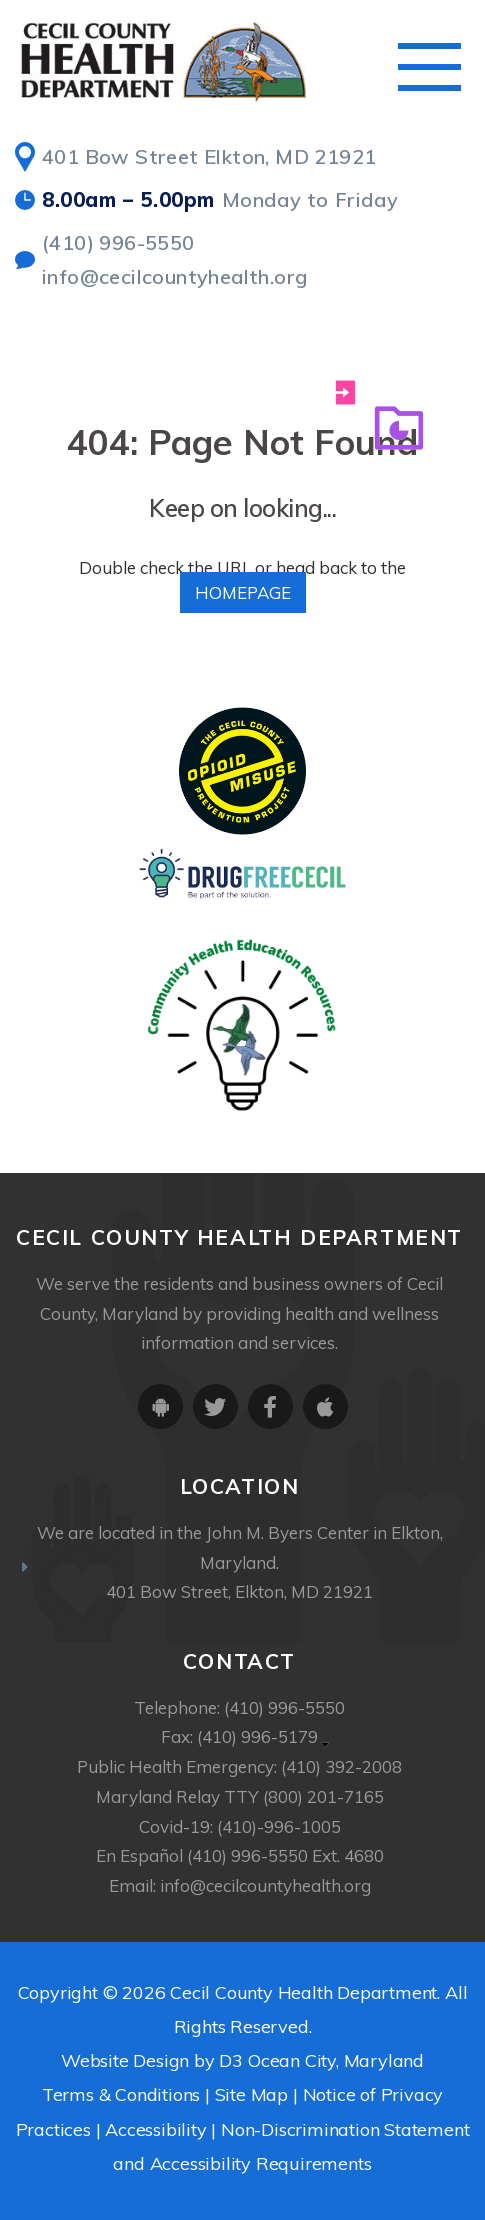 This screenshot has height=2220, width=485. I want to click on access analytics or reports folder, so click(399, 428).